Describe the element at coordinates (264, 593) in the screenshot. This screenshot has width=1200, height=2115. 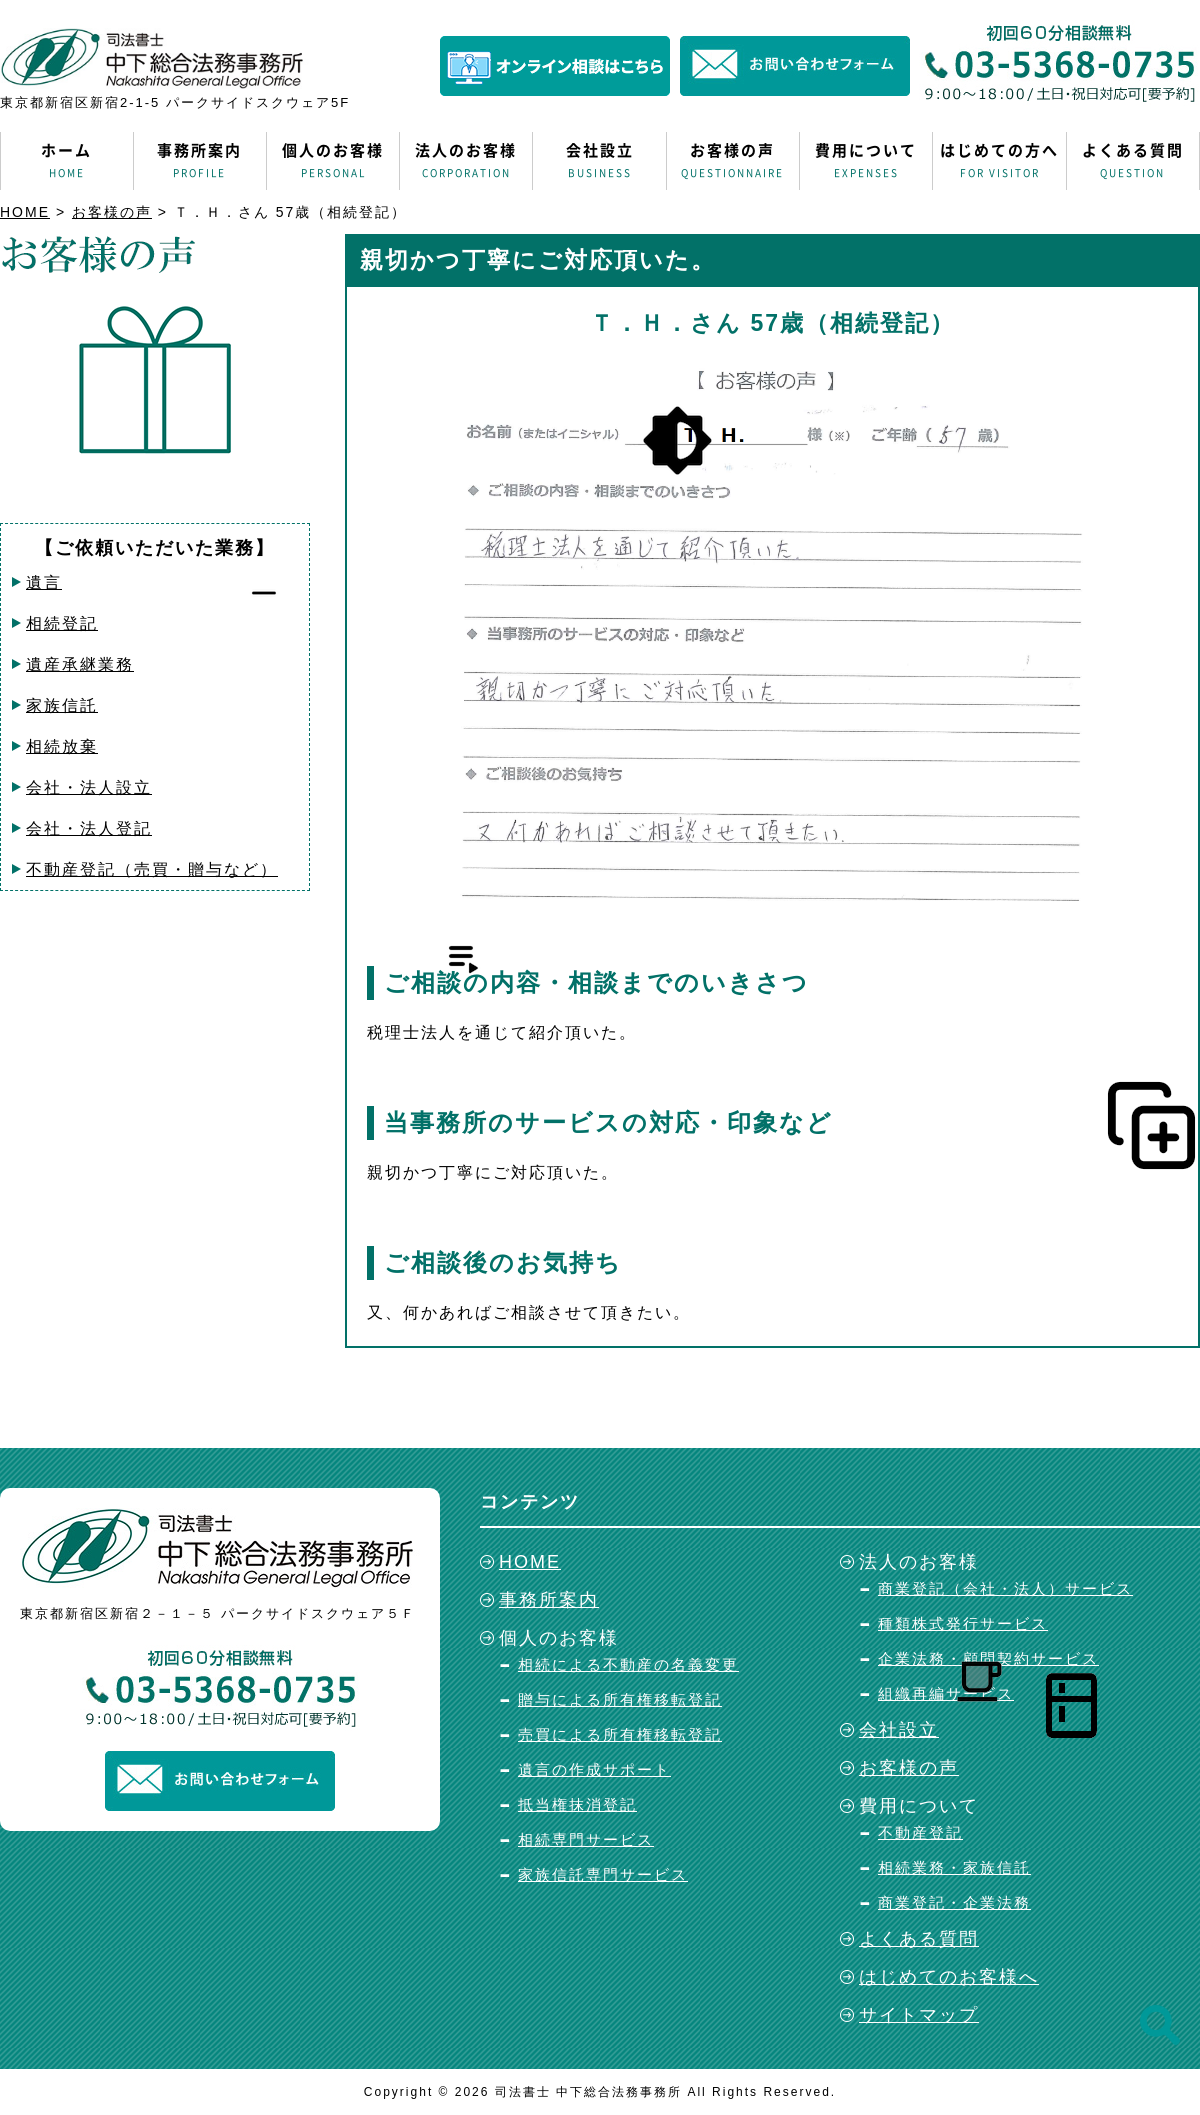
I see `insert a horizontal divider line` at that location.